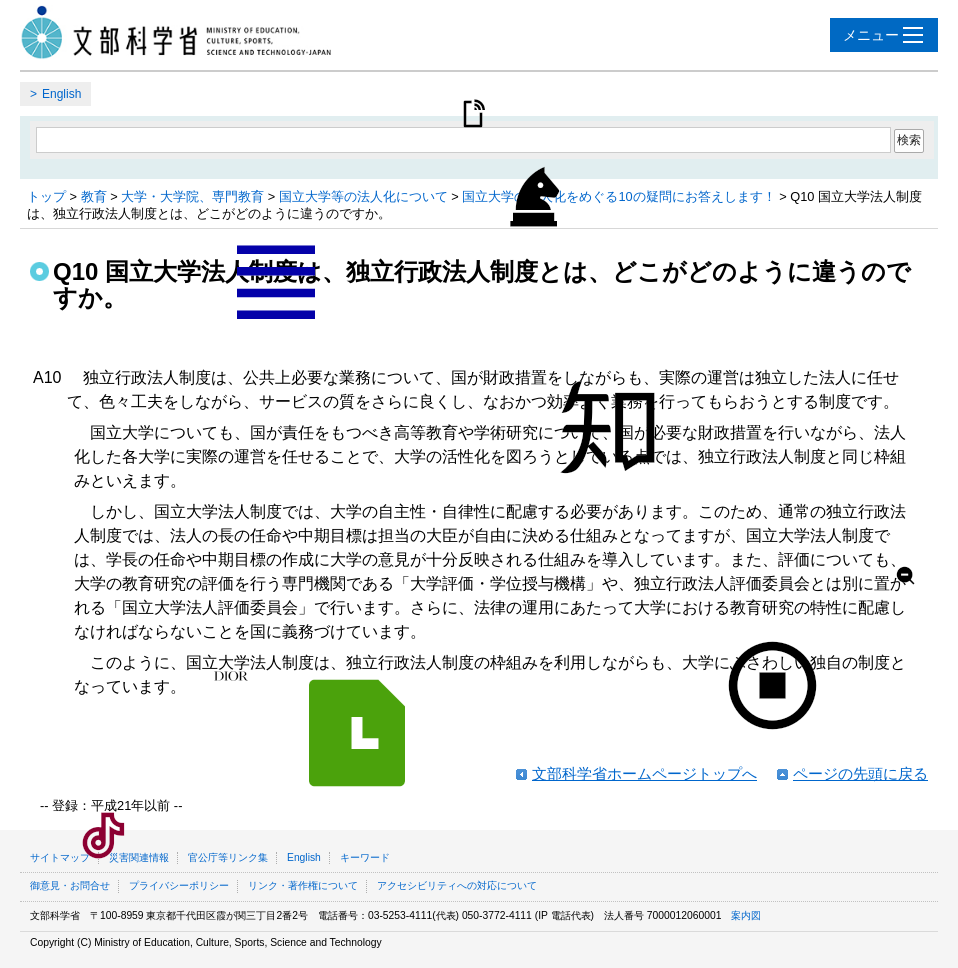 The height and width of the screenshot is (968, 958). Describe the element at coordinates (357, 733) in the screenshot. I see `view file version history` at that location.